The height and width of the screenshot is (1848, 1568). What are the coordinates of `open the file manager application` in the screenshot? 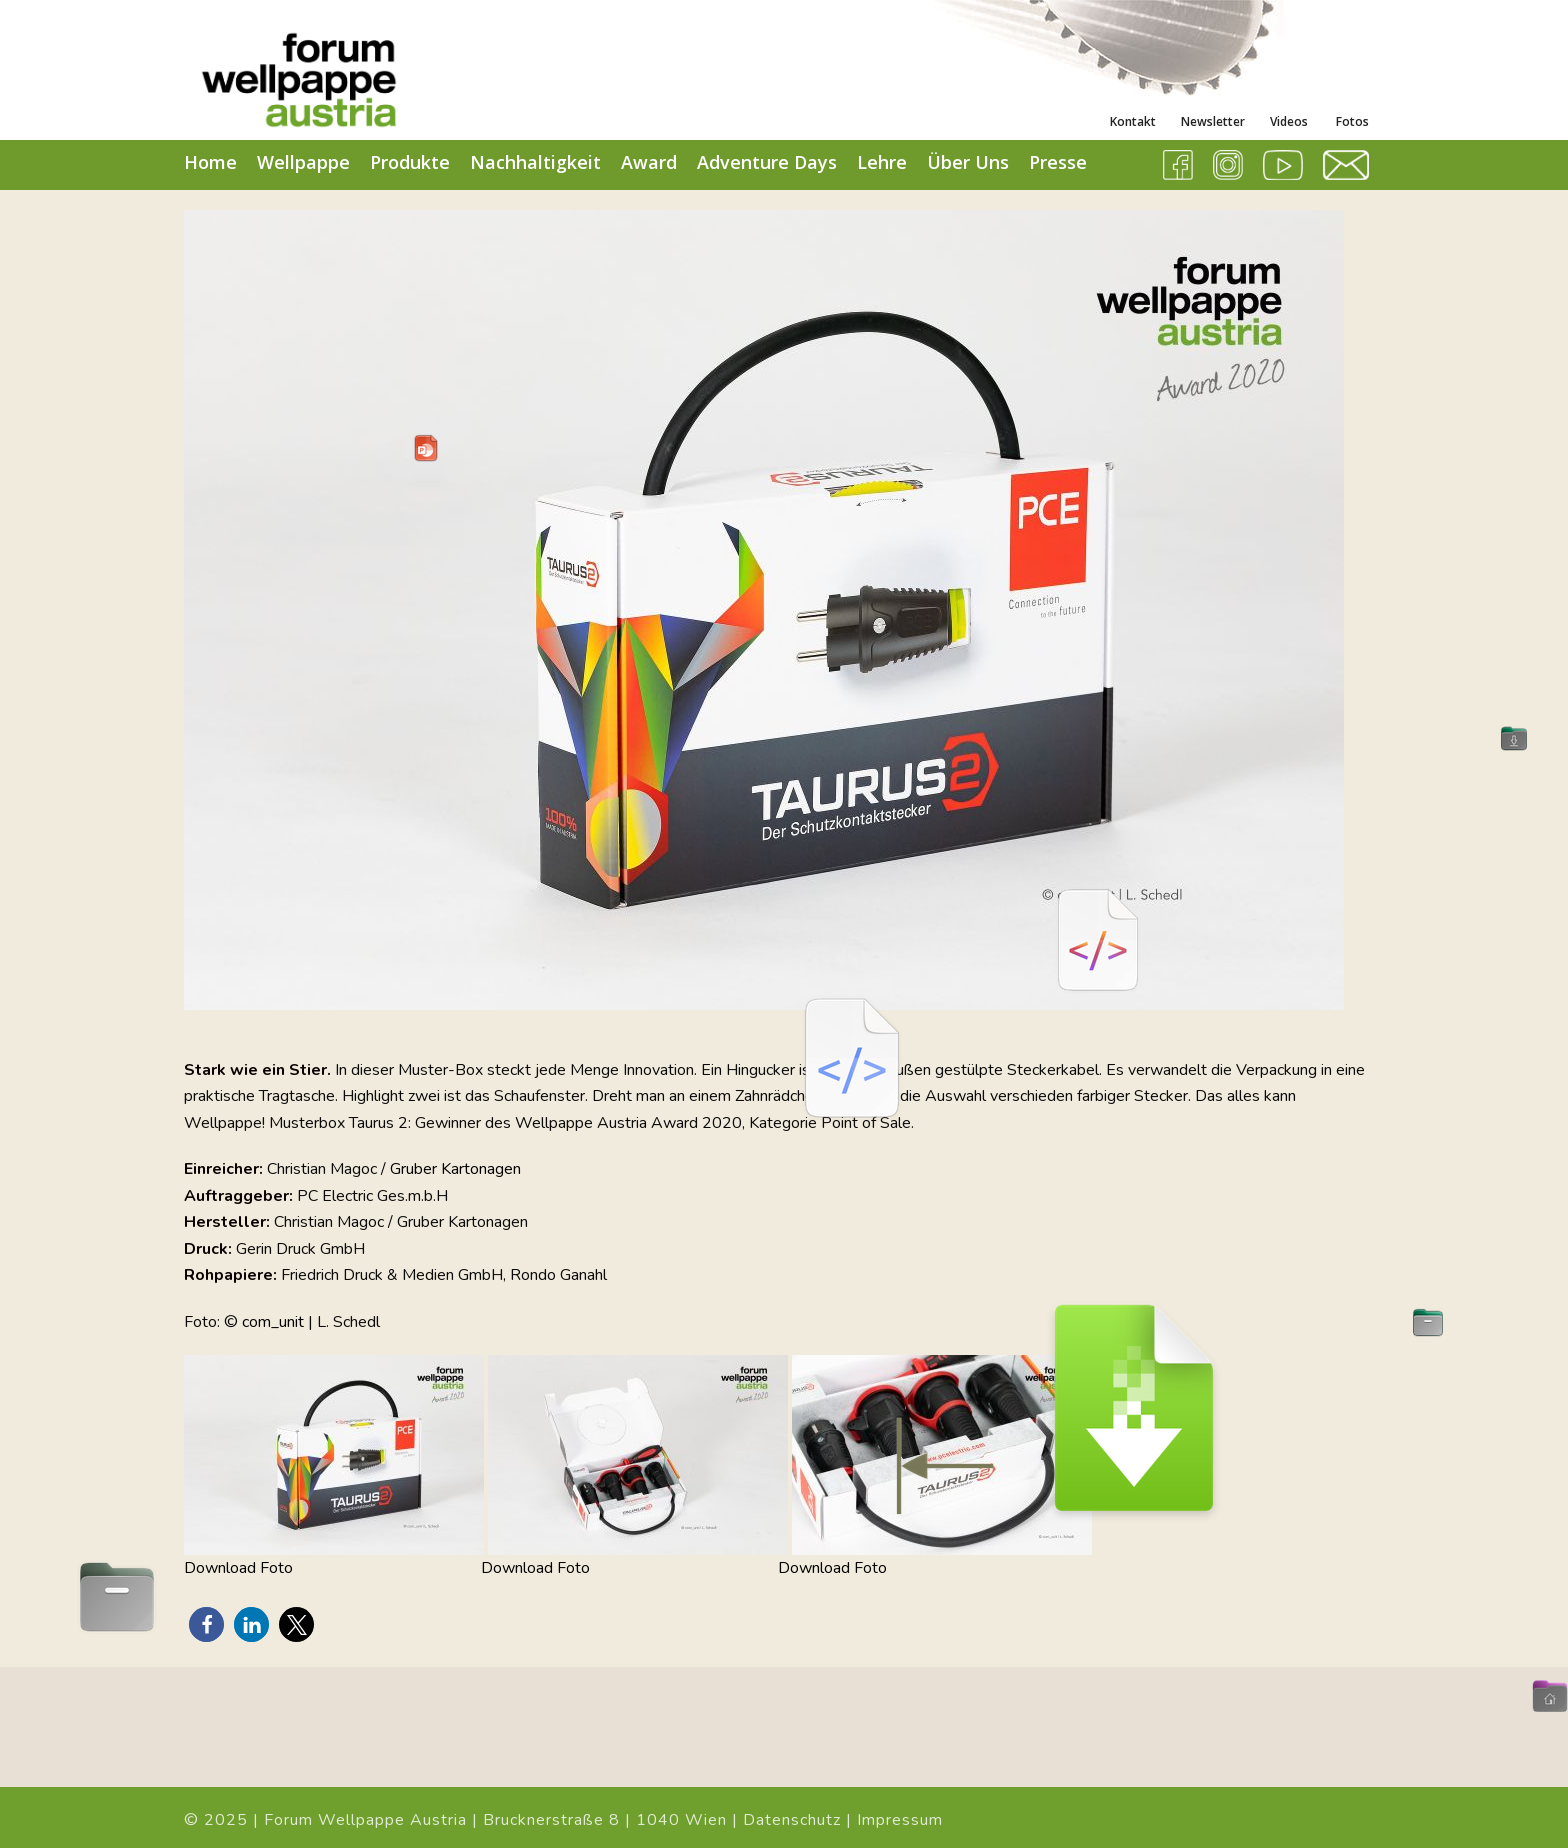 It's located at (117, 1597).